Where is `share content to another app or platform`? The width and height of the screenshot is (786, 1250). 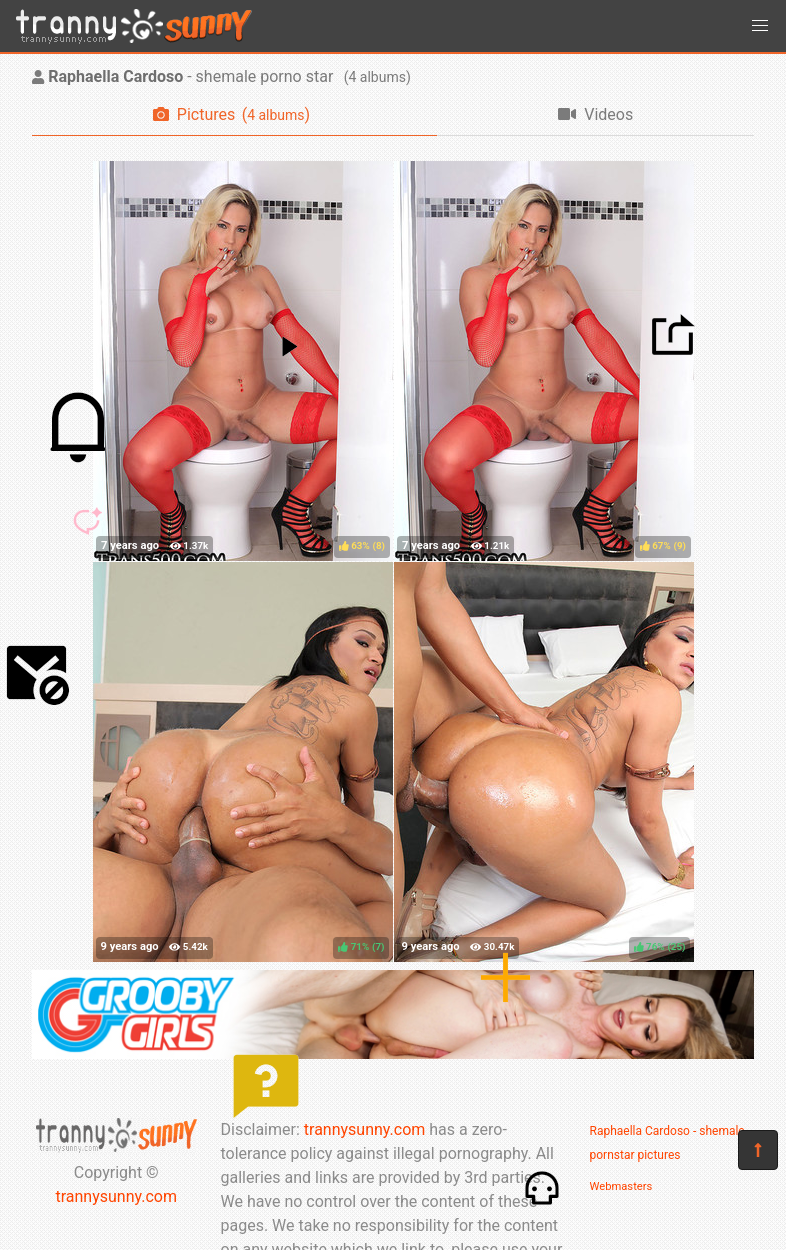 share content to another app or platform is located at coordinates (672, 336).